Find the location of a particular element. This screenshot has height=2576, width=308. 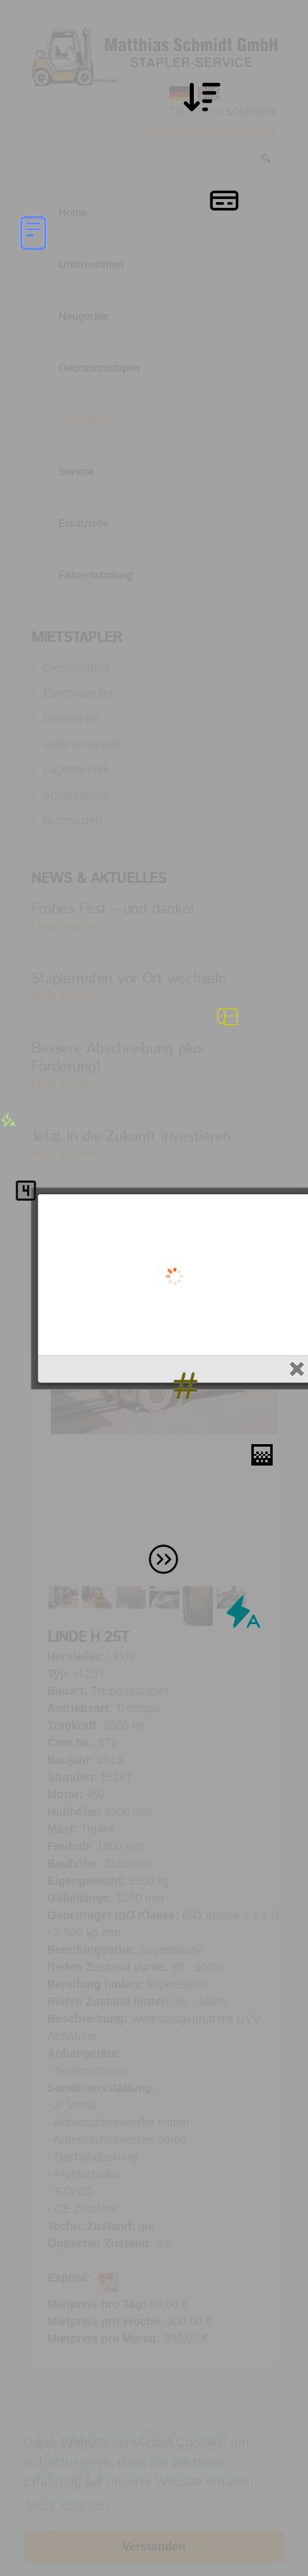

manage payment methods is located at coordinates (224, 201).